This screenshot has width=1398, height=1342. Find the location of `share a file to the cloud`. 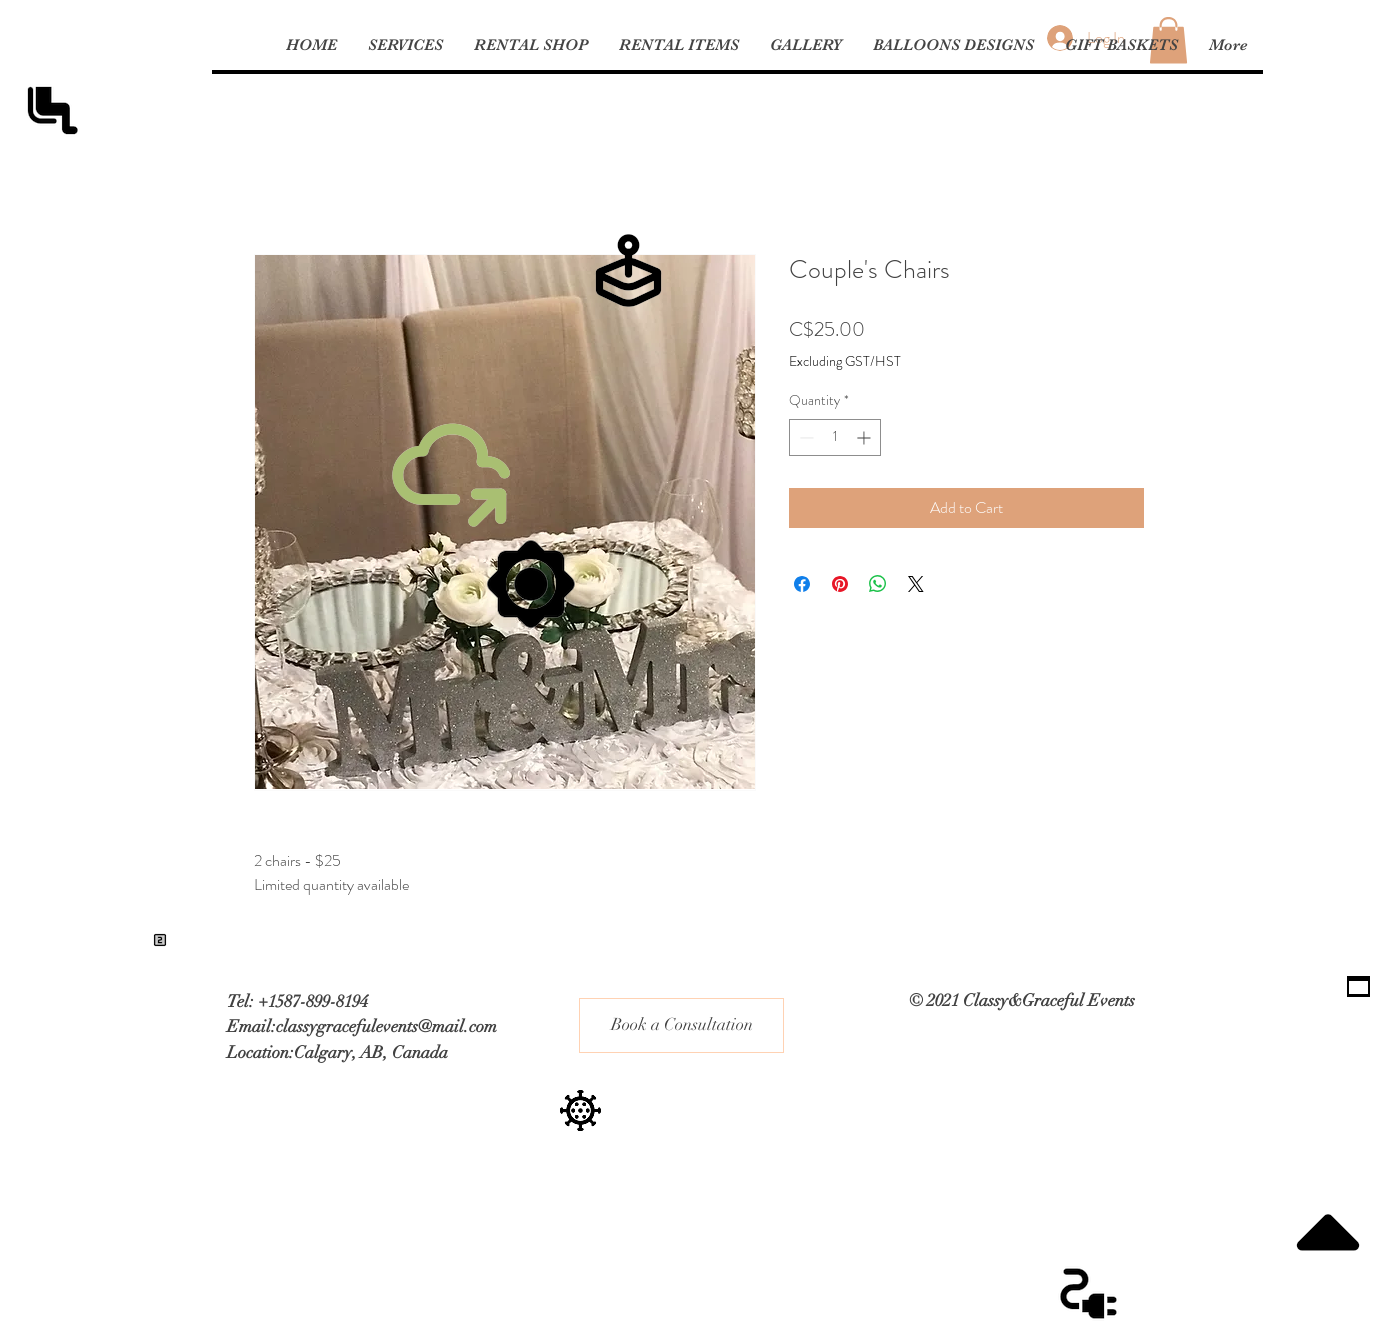

share a file to the cloud is located at coordinates (452, 467).